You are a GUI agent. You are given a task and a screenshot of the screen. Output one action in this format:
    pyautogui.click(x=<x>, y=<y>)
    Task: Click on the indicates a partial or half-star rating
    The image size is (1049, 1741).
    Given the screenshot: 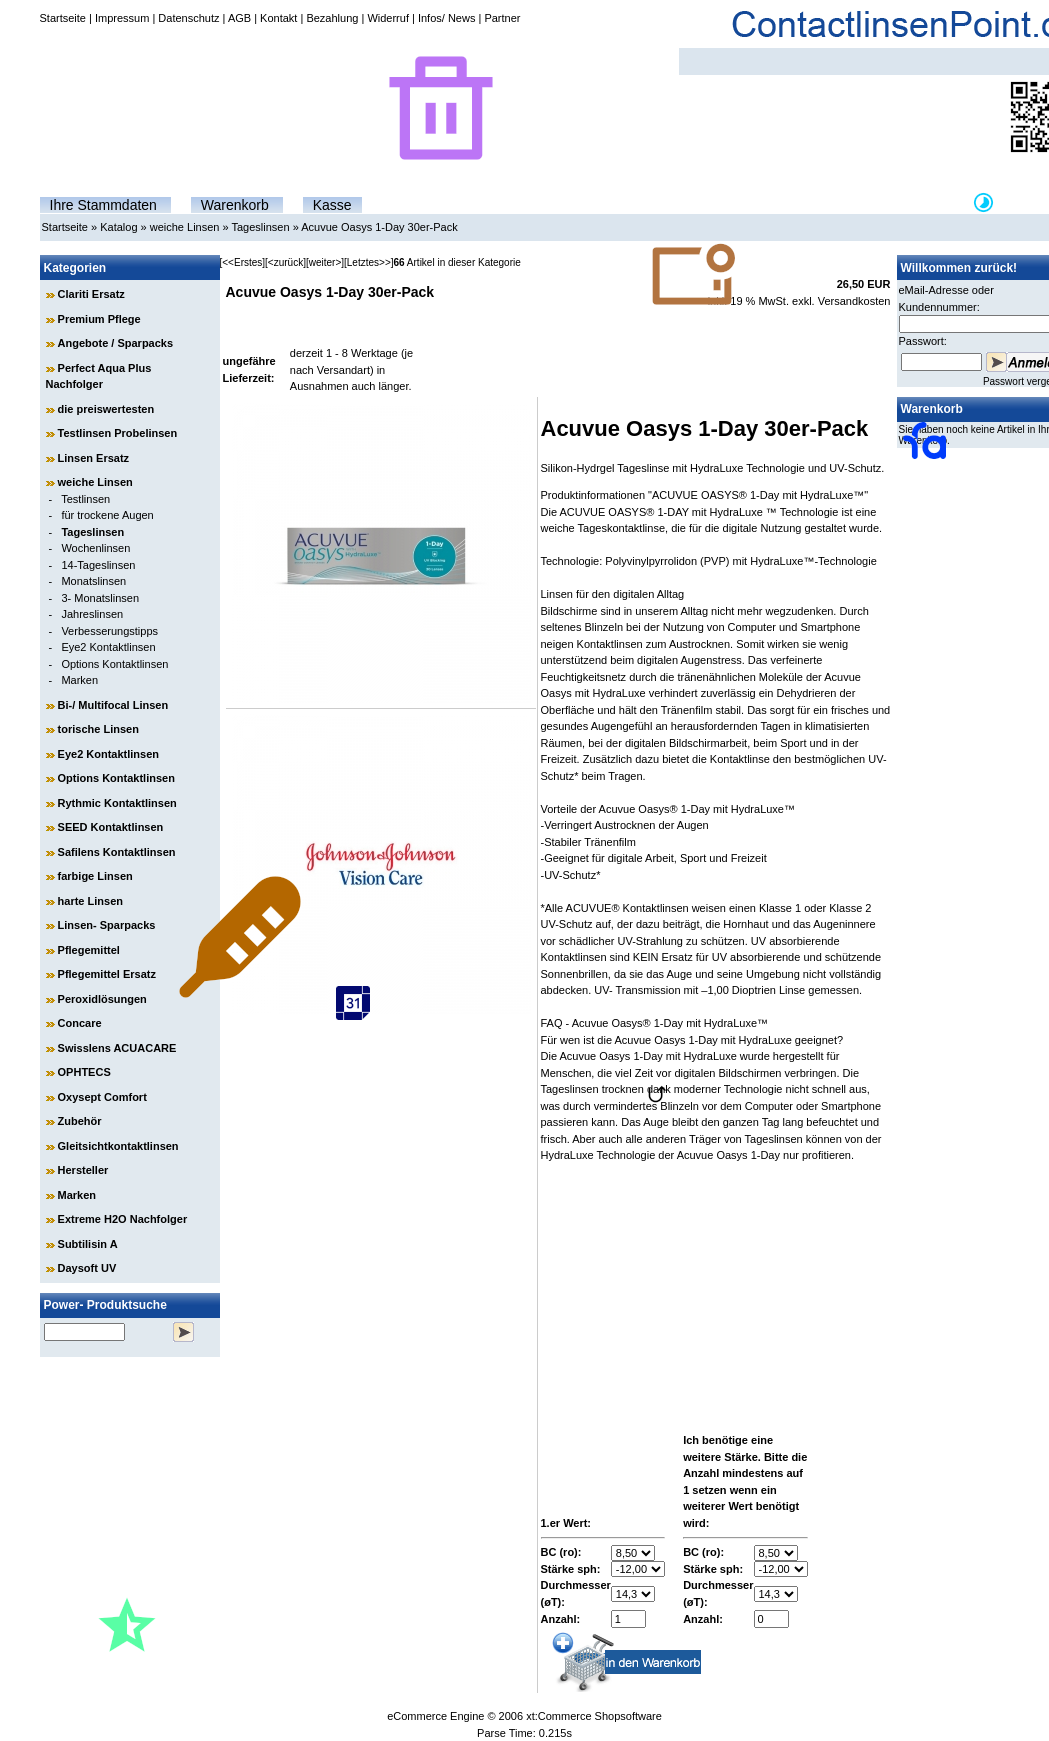 What is the action you would take?
    pyautogui.click(x=127, y=1626)
    